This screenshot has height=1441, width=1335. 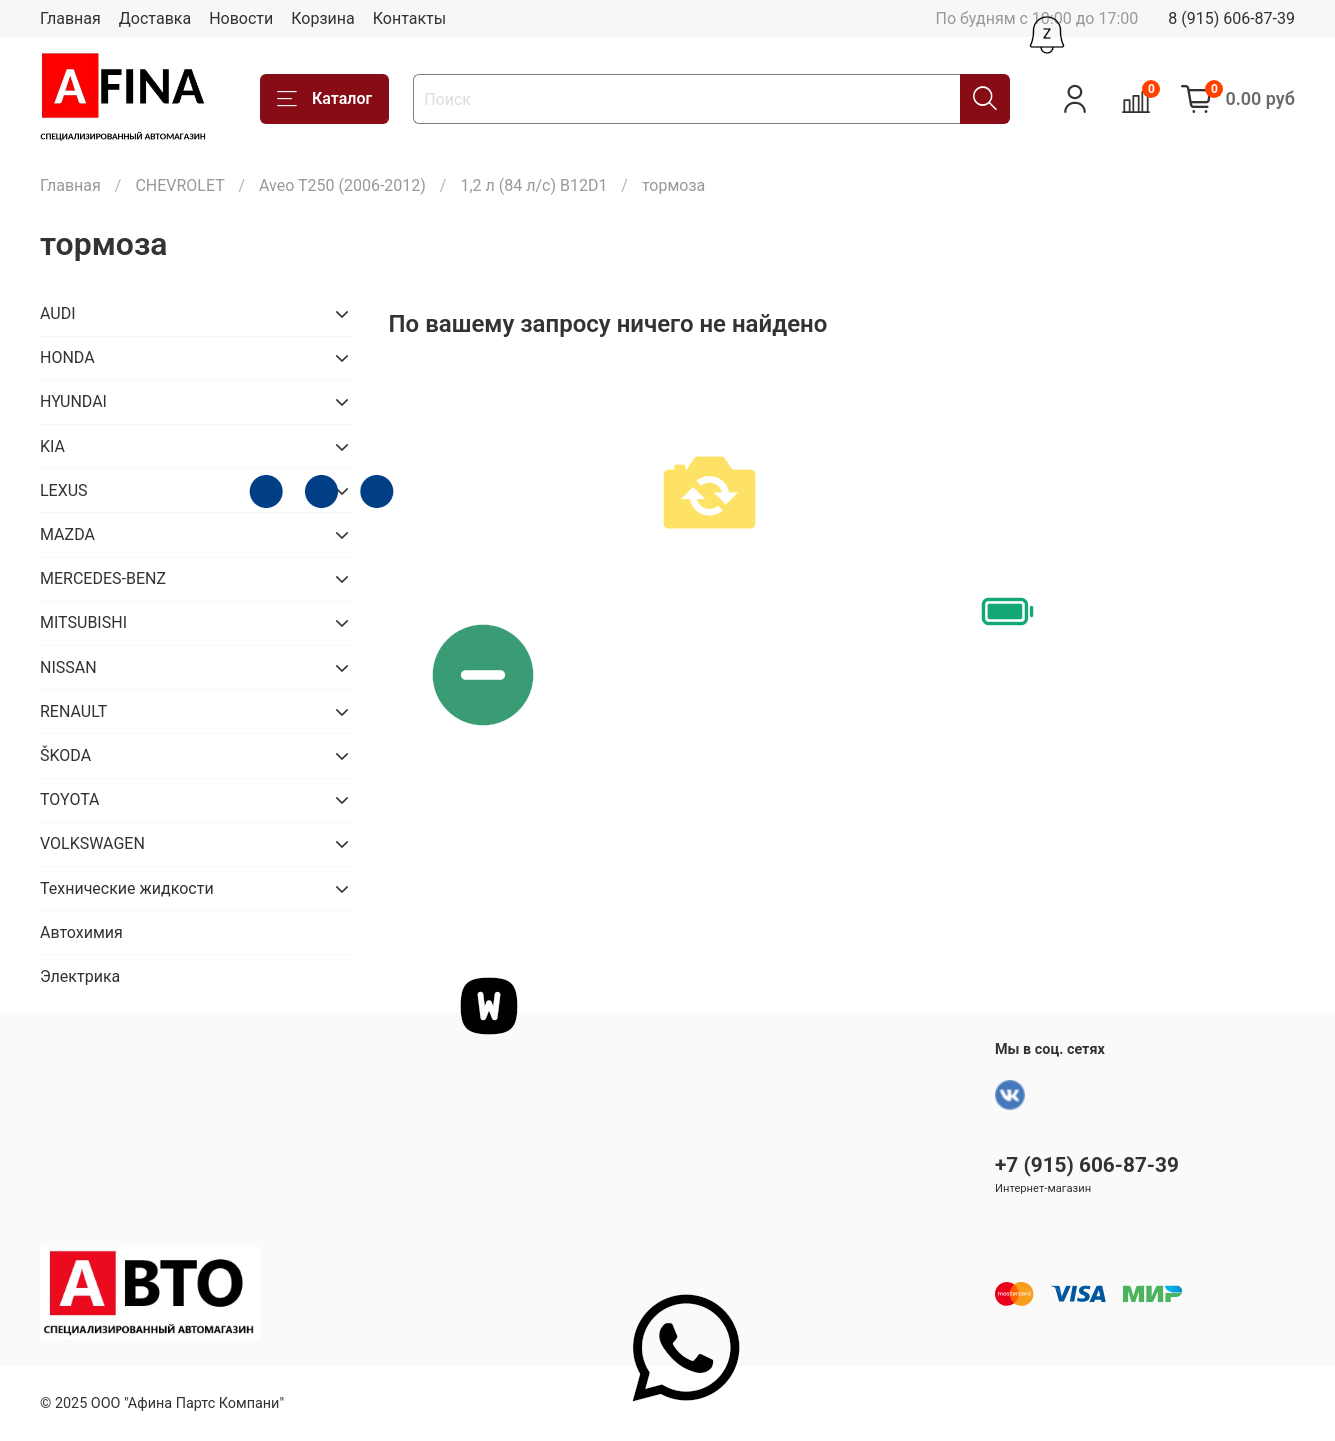 What do you see at coordinates (686, 1348) in the screenshot?
I see `open WhatsApp messaging app` at bounding box center [686, 1348].